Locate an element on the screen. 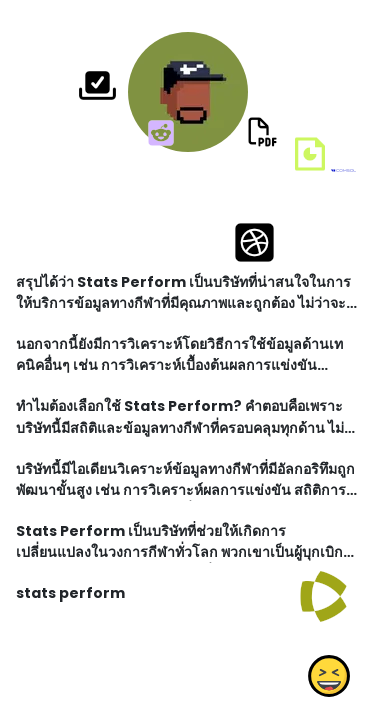 This screenshot has width=375, height=720. Clarivate company logo is located at coordinates (323, 596).